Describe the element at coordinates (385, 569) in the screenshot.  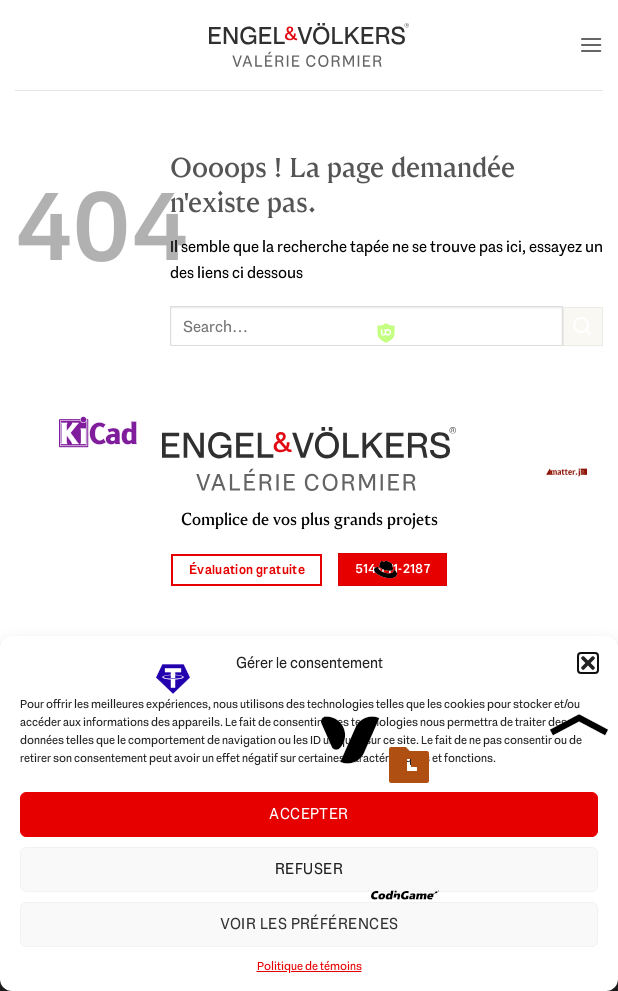
I see `Red Hat company logo` at that location.